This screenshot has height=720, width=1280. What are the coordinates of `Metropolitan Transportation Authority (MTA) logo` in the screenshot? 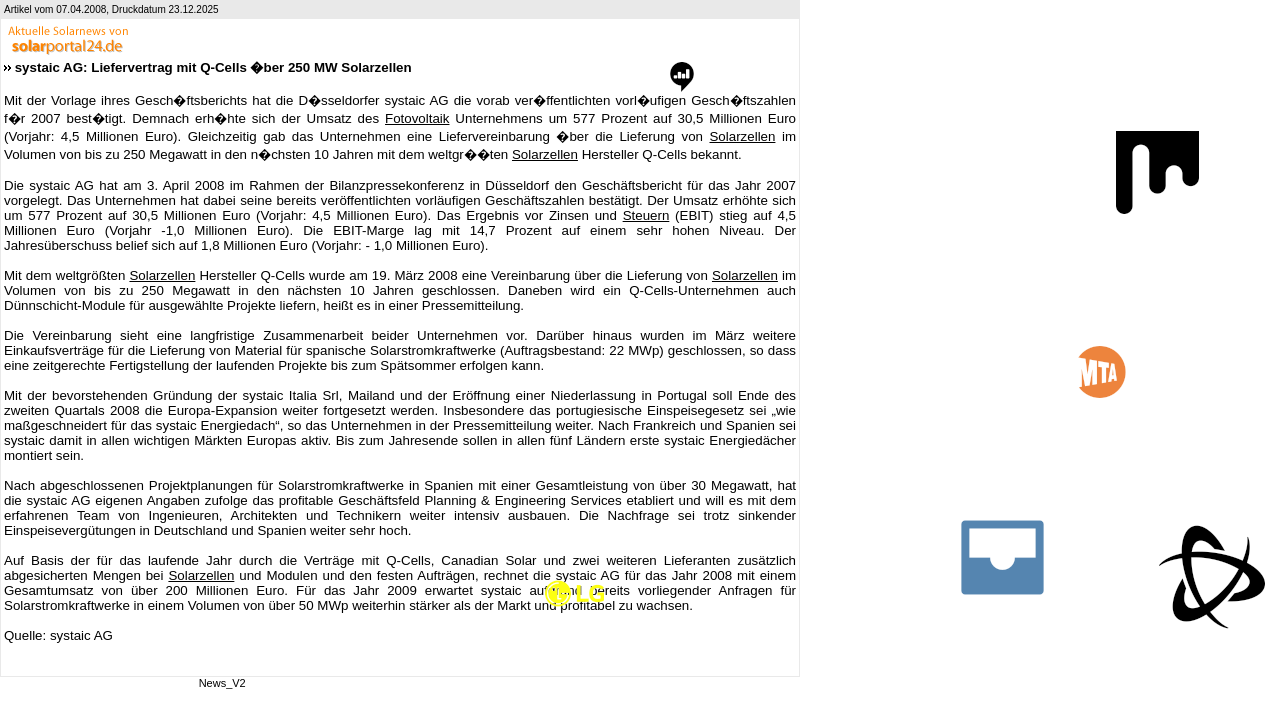 It's located at (1102, 372).